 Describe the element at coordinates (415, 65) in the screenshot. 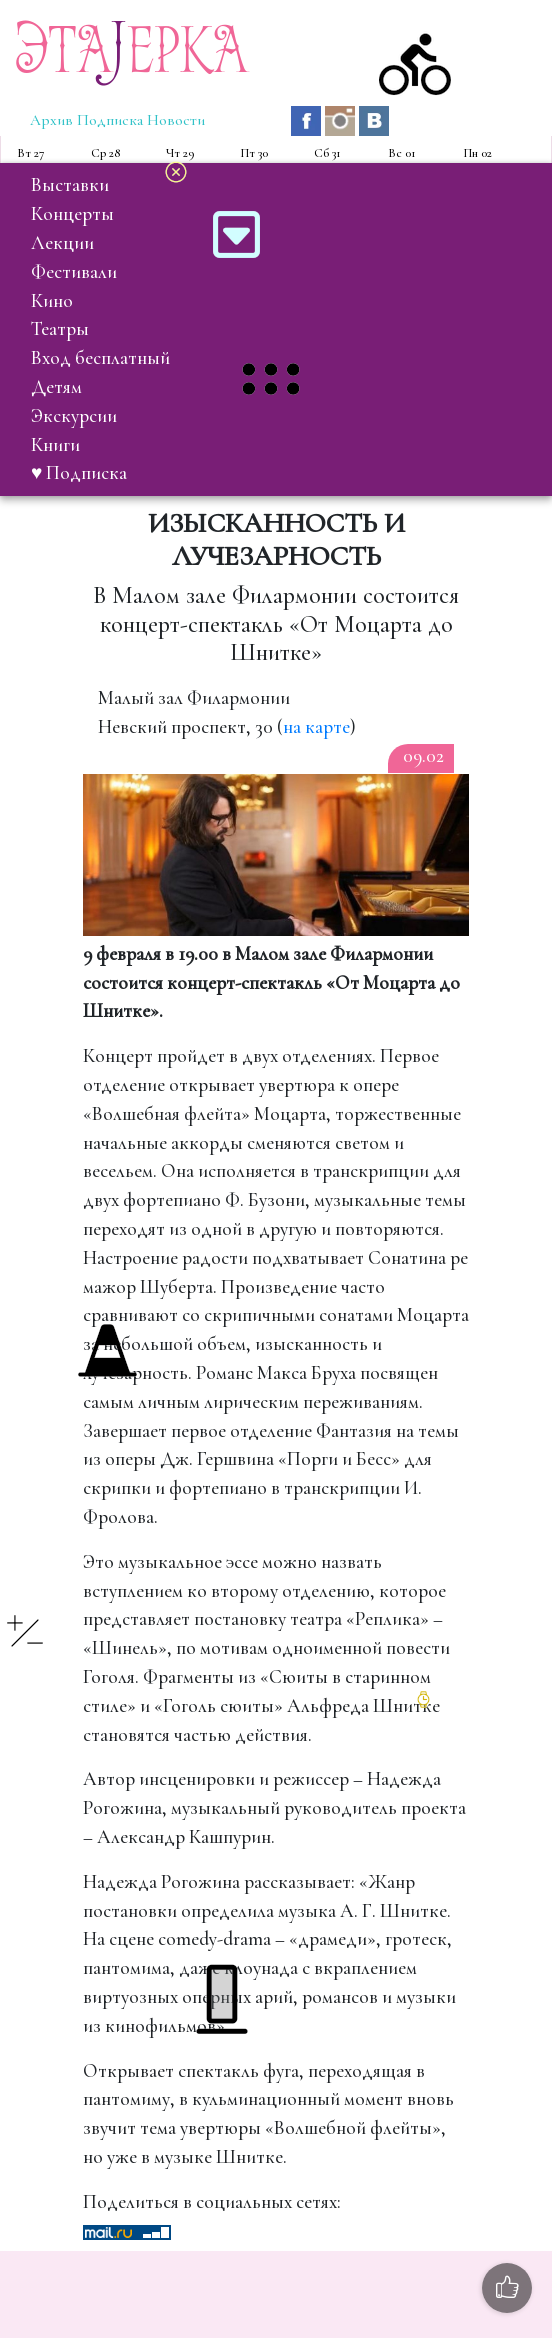

I see `get cycling directions` at that location.